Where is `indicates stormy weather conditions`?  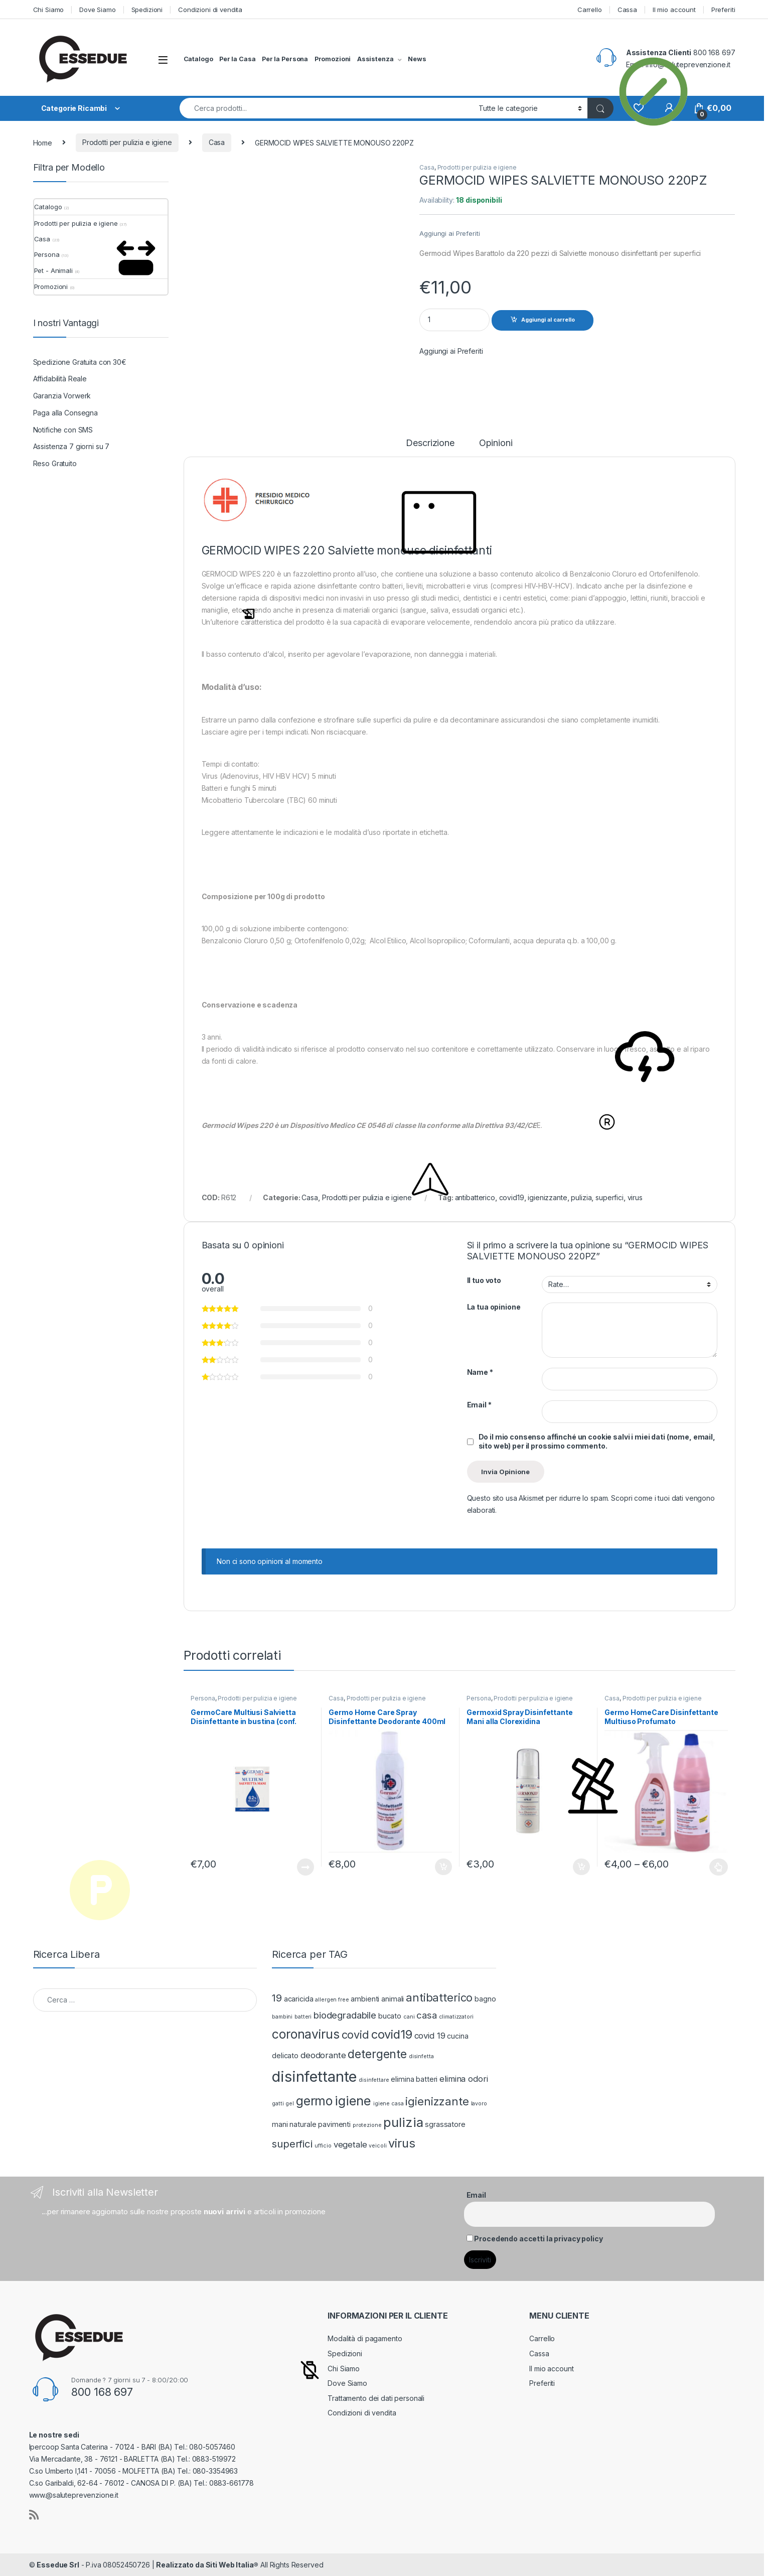 indicates stormy weather conditions is located at coordinates (644, 1053).